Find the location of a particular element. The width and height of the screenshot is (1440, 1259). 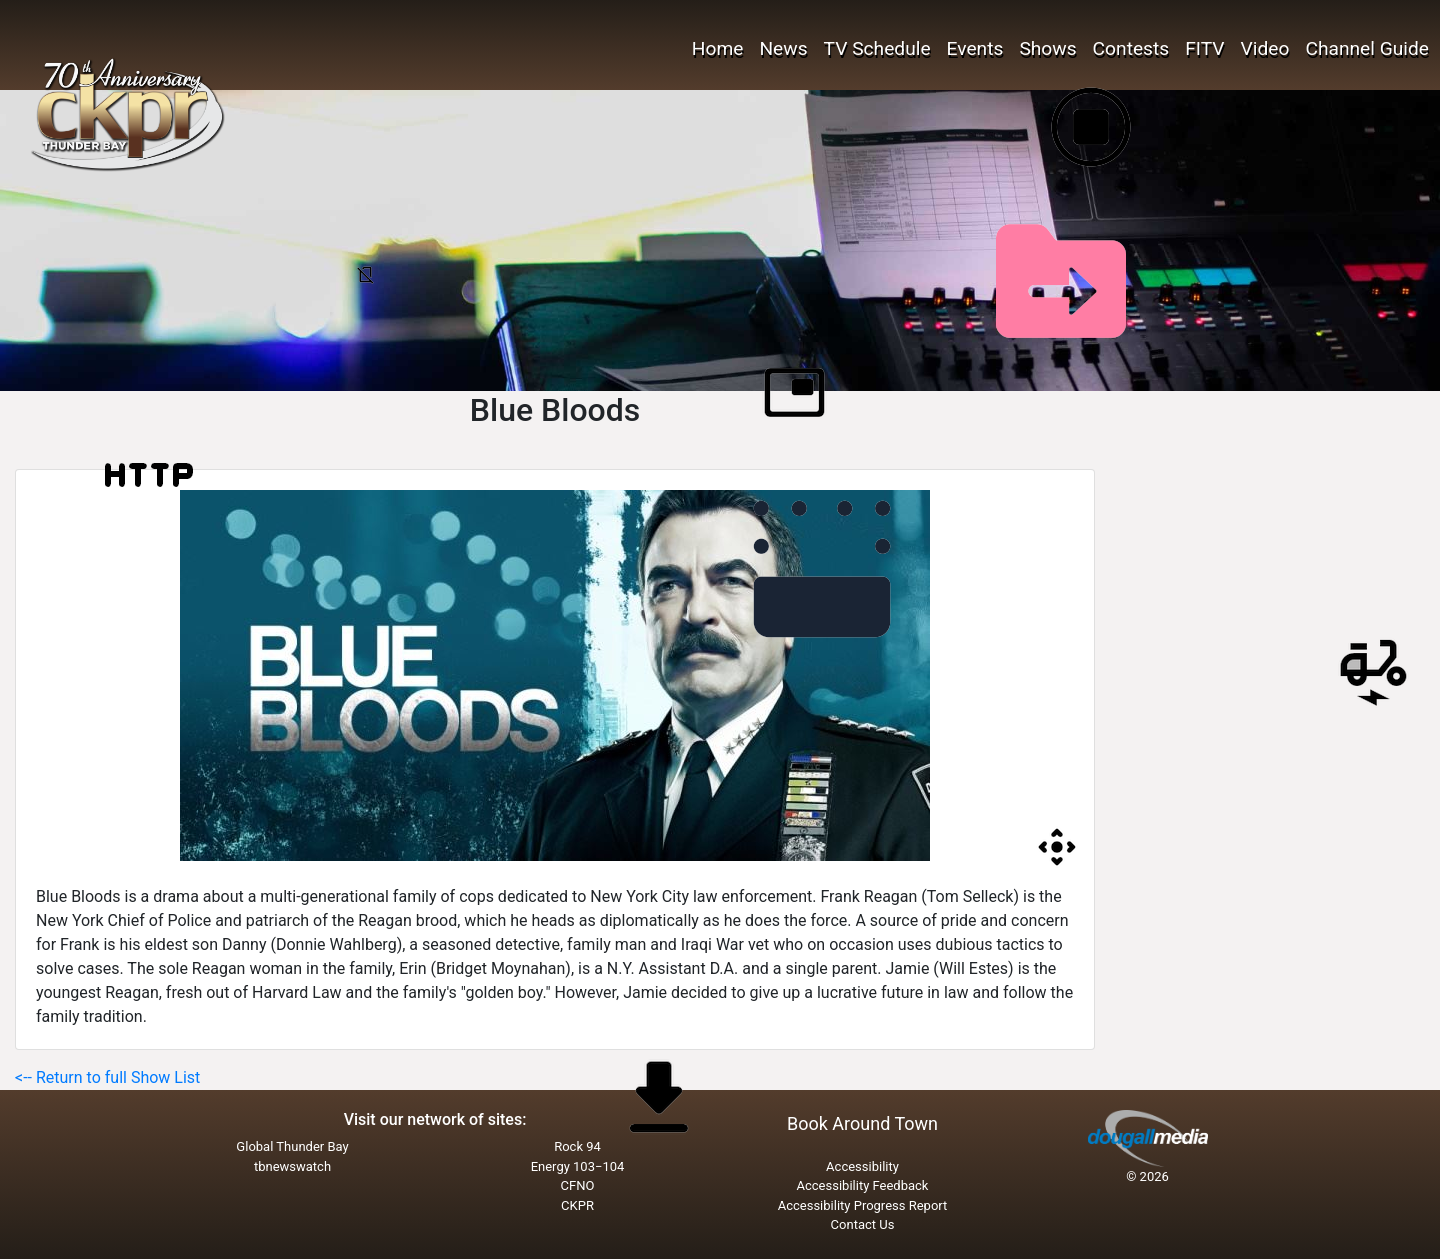

no sim card detected is located at coordinates (365, 274).